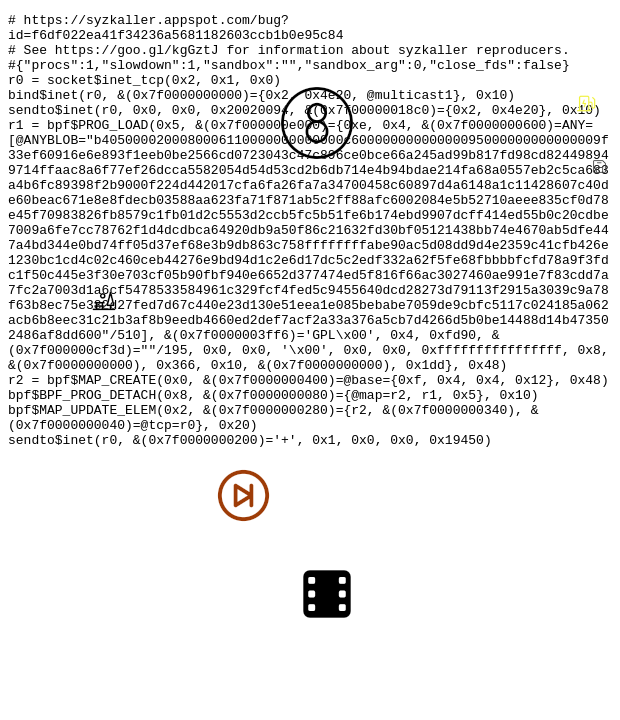  I want to click on save current file or document, so click(599, 166).